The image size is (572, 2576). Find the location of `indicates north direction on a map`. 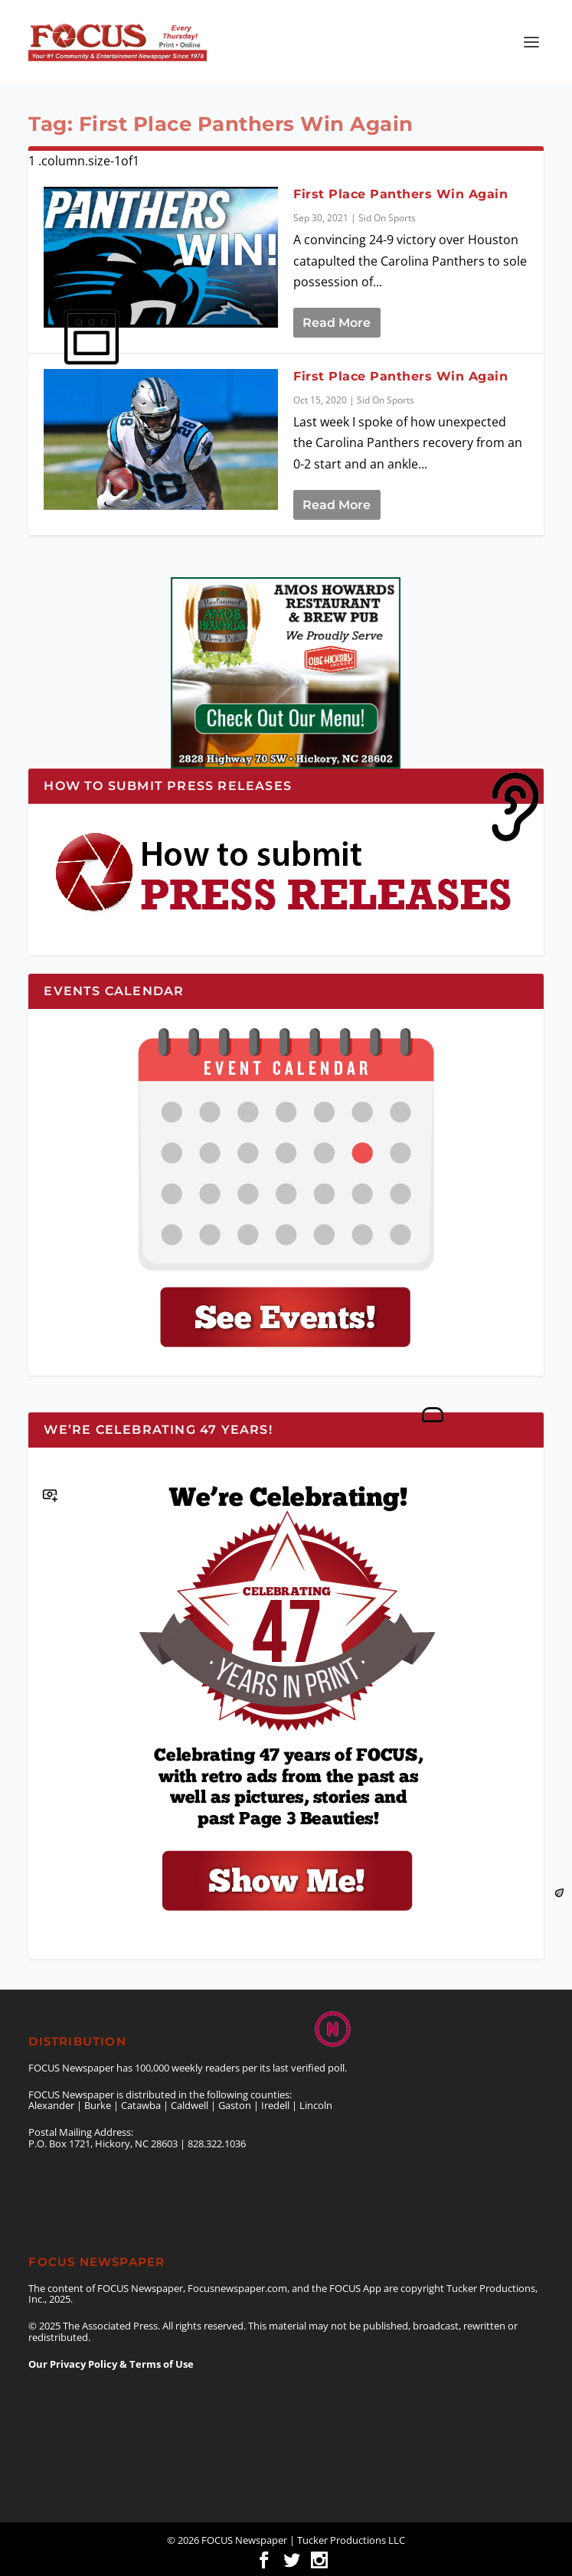

indicates north direction on a map is located at coordinates (332, 2029).